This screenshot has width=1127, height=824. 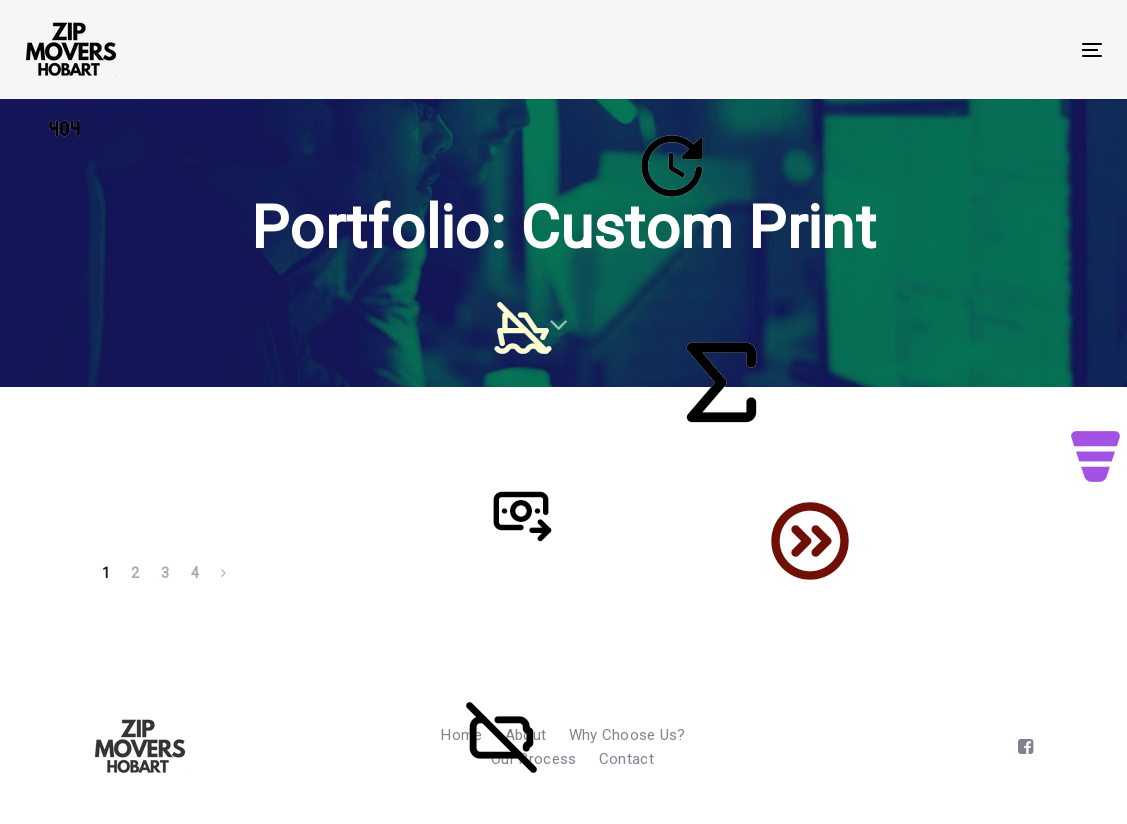 What do you see at coordinates (501, 737) in the screenshot?
I see `battery unavailable or disconnected` at bounding box center [501, 737].